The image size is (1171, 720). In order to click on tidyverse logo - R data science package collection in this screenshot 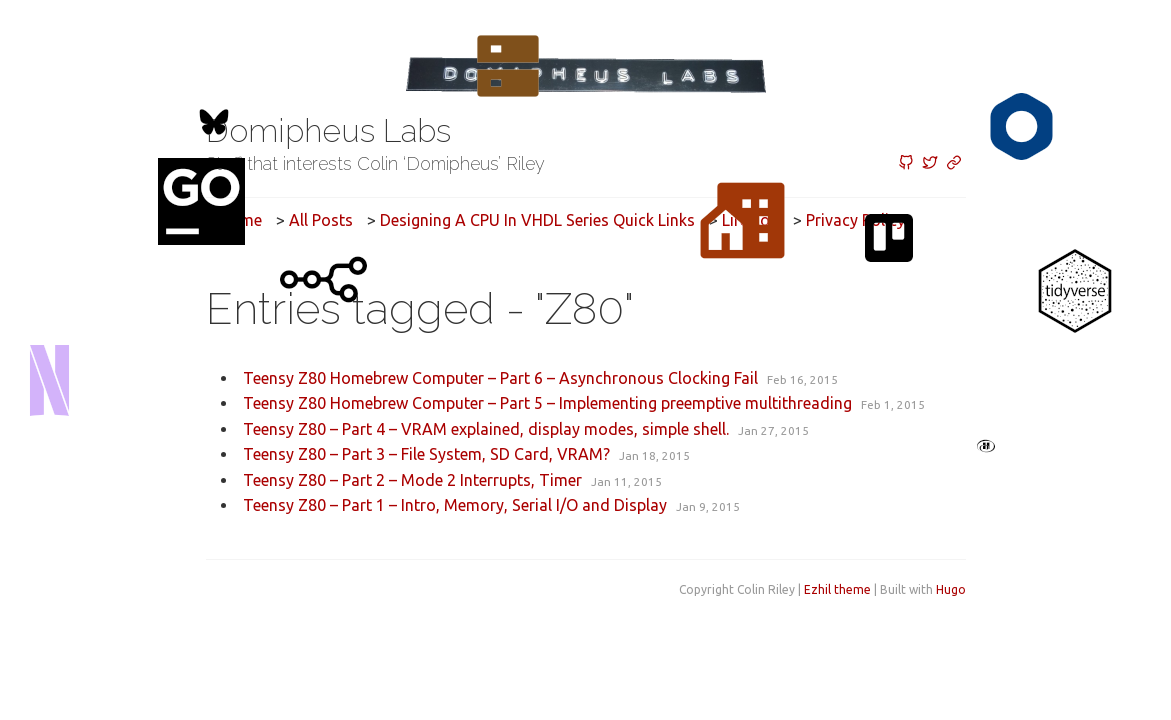, I will do `click(1075, 291)`.